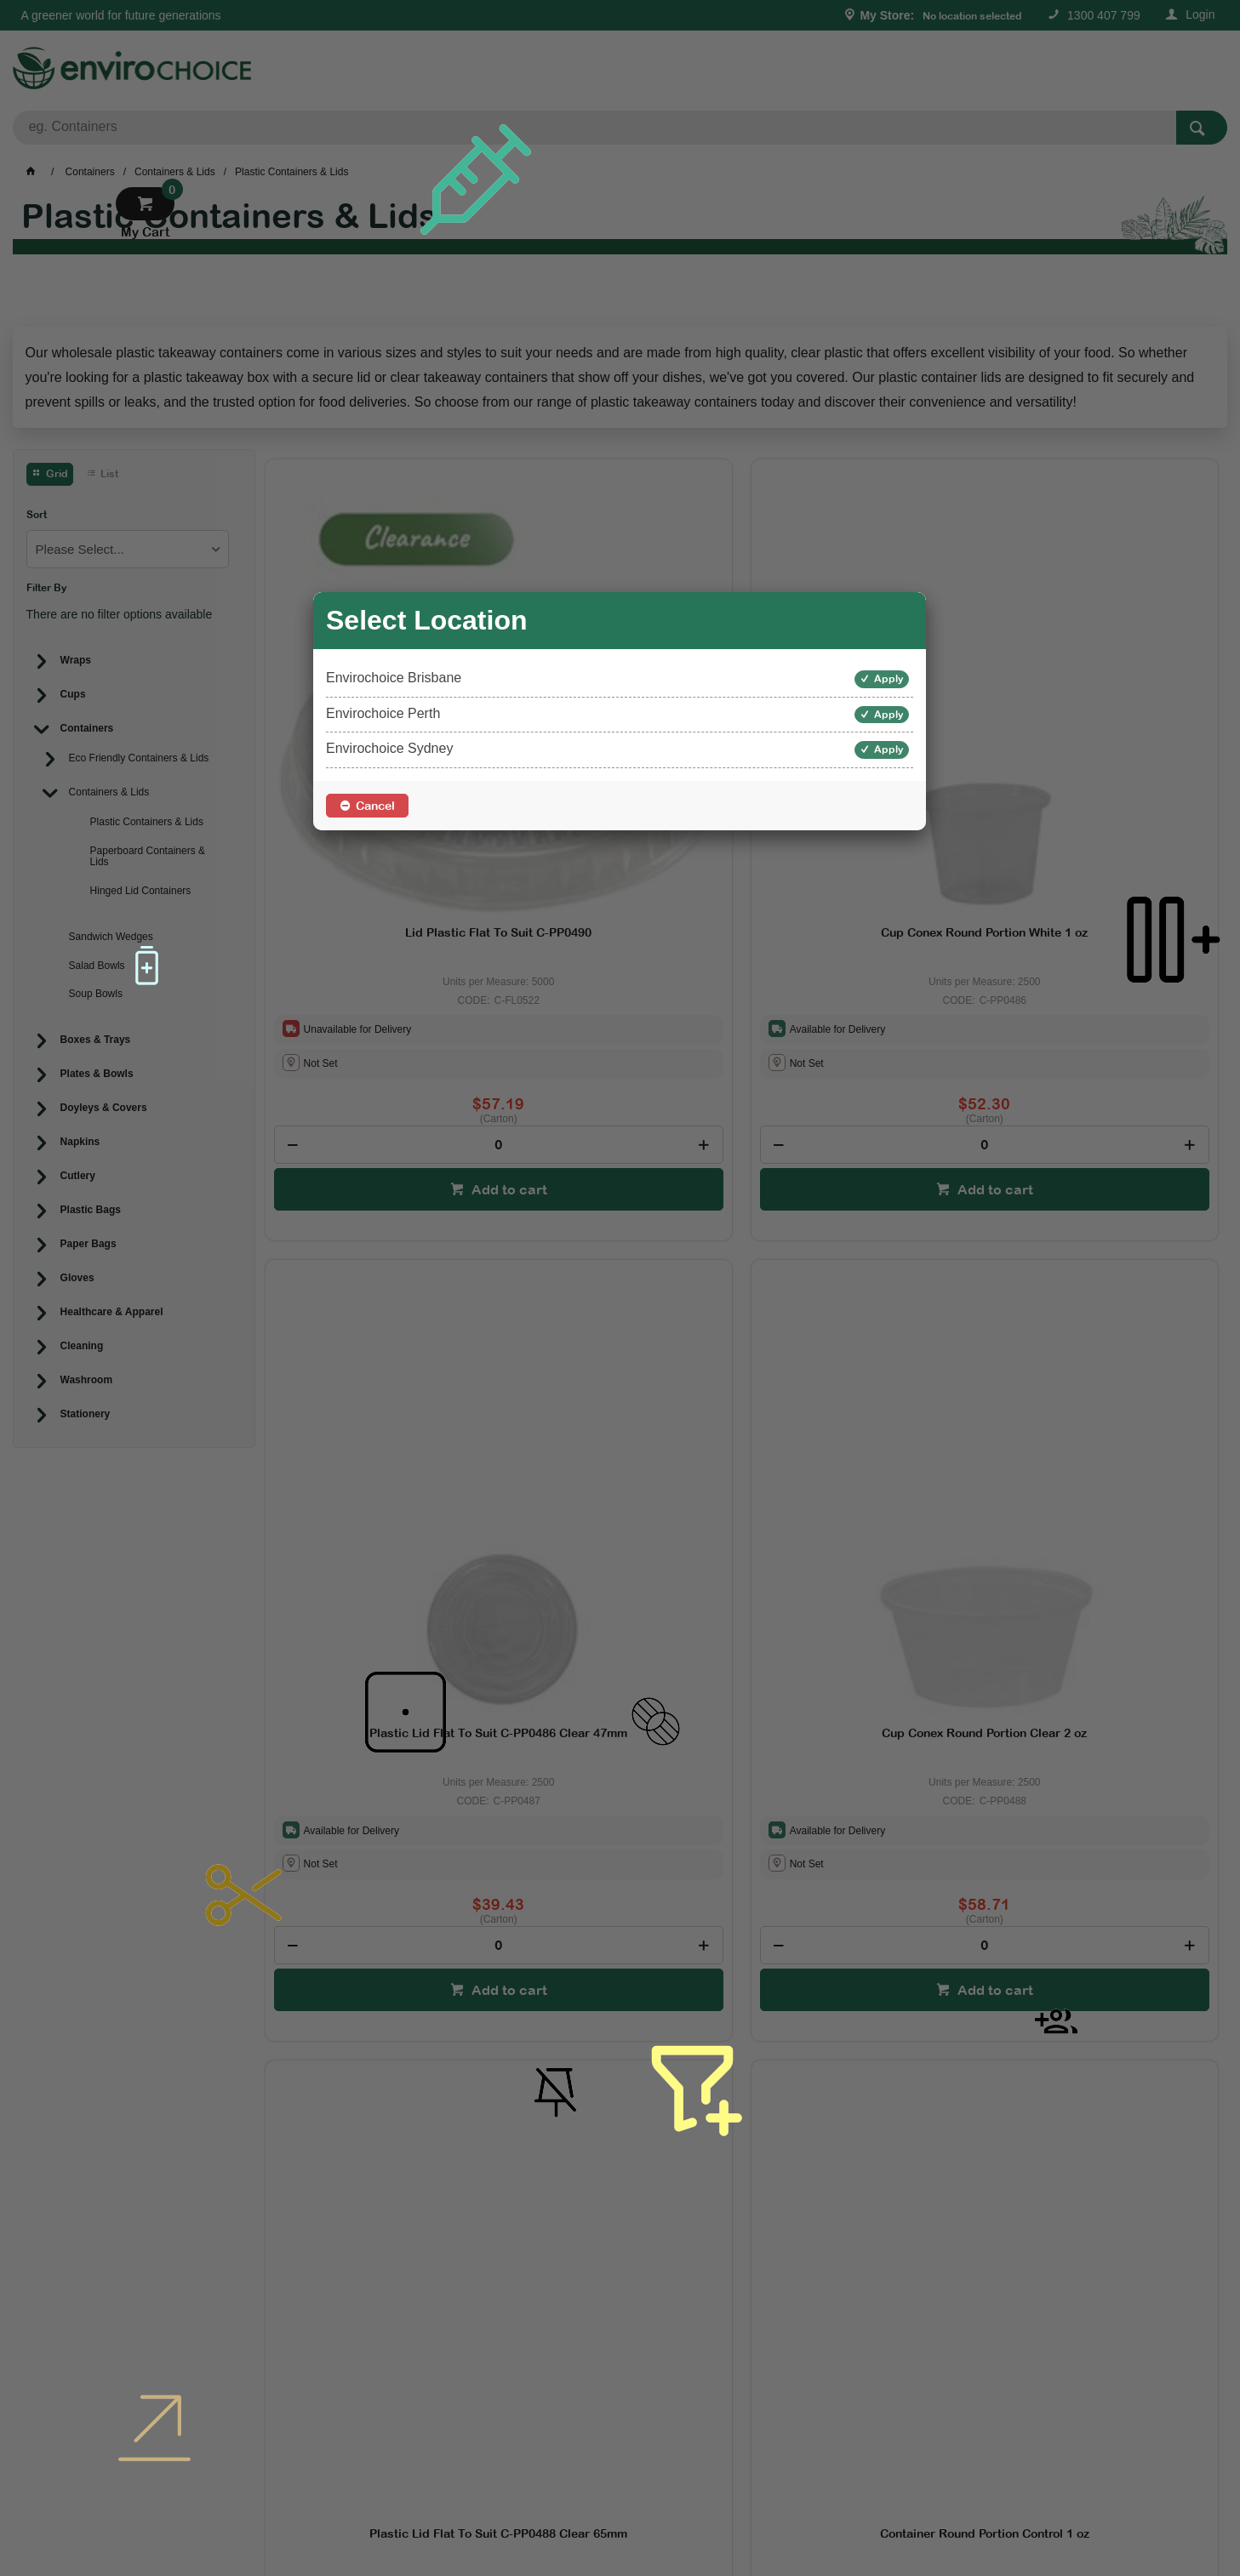  What do you see at coordinates (655, 1721) in the screenshot?
I see `exclude overlapping elements from selection` at bounding box center [655, 1721].